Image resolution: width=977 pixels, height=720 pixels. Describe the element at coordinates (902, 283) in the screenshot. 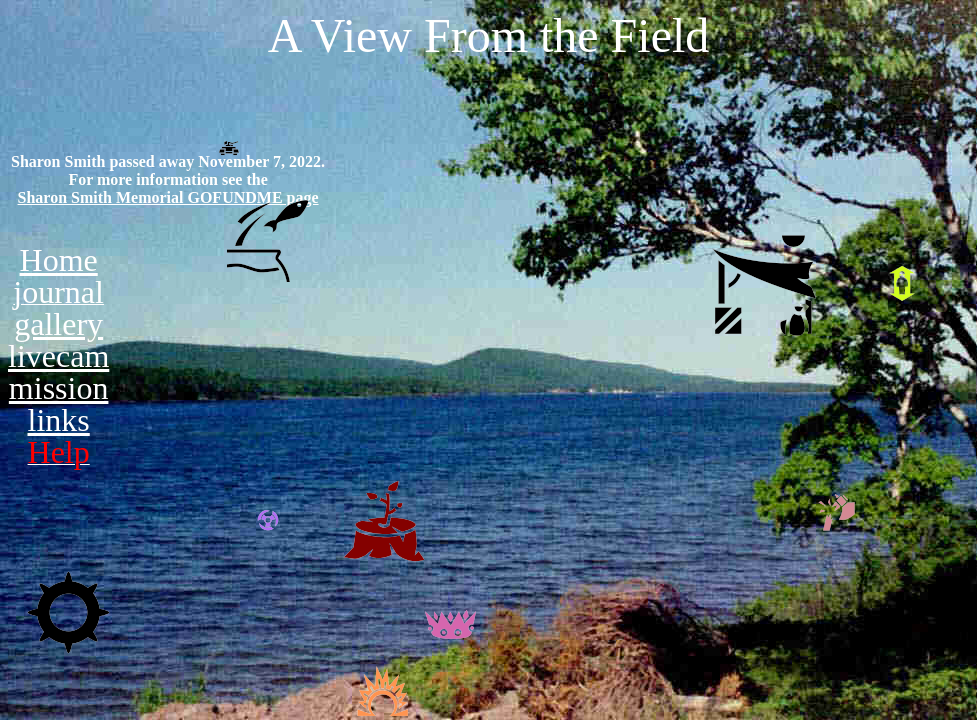

I see `elevator or lift access point` at that location.